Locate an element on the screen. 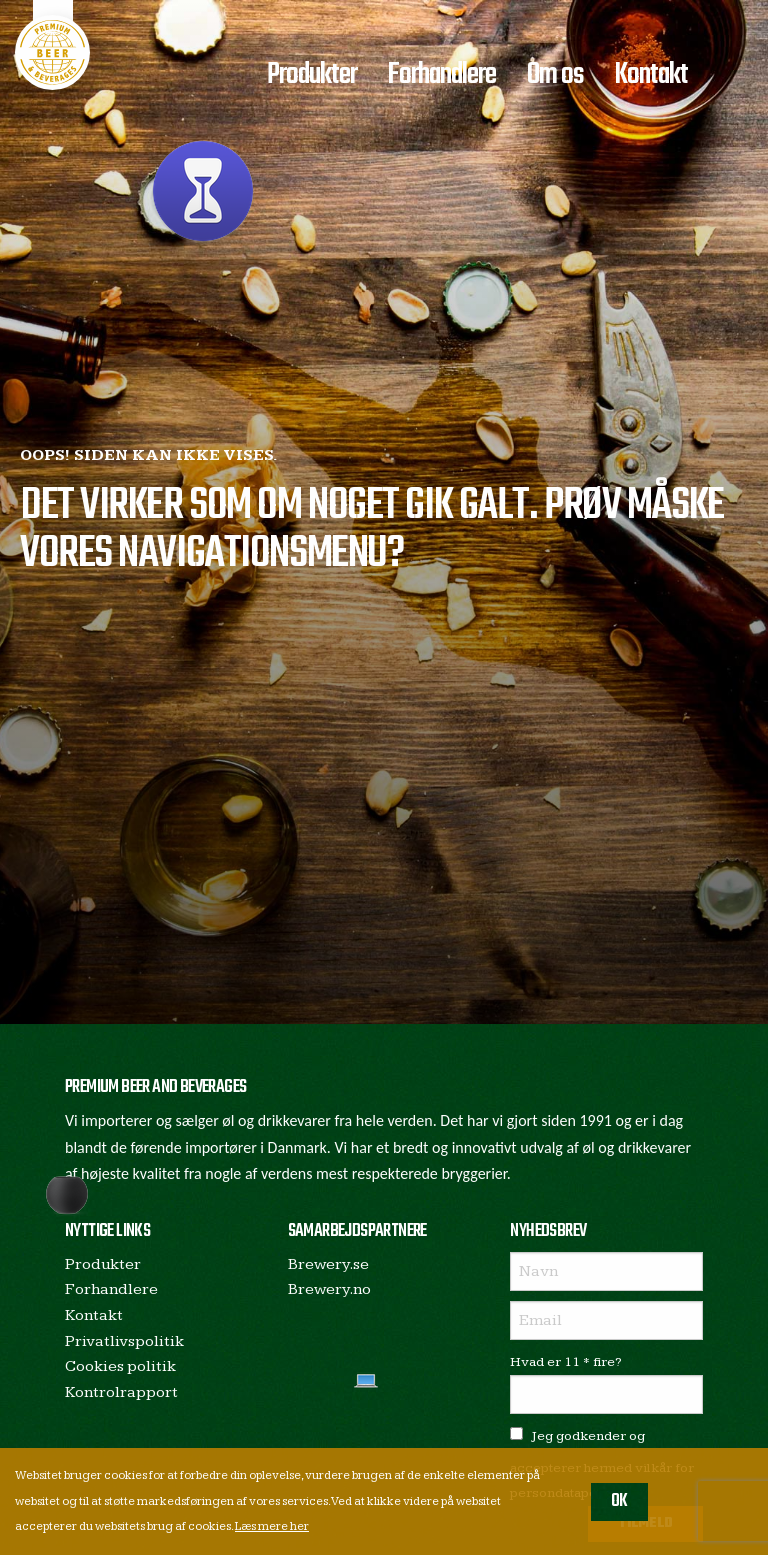  view screen time usage and statistics is located at coordinates (203, 191).